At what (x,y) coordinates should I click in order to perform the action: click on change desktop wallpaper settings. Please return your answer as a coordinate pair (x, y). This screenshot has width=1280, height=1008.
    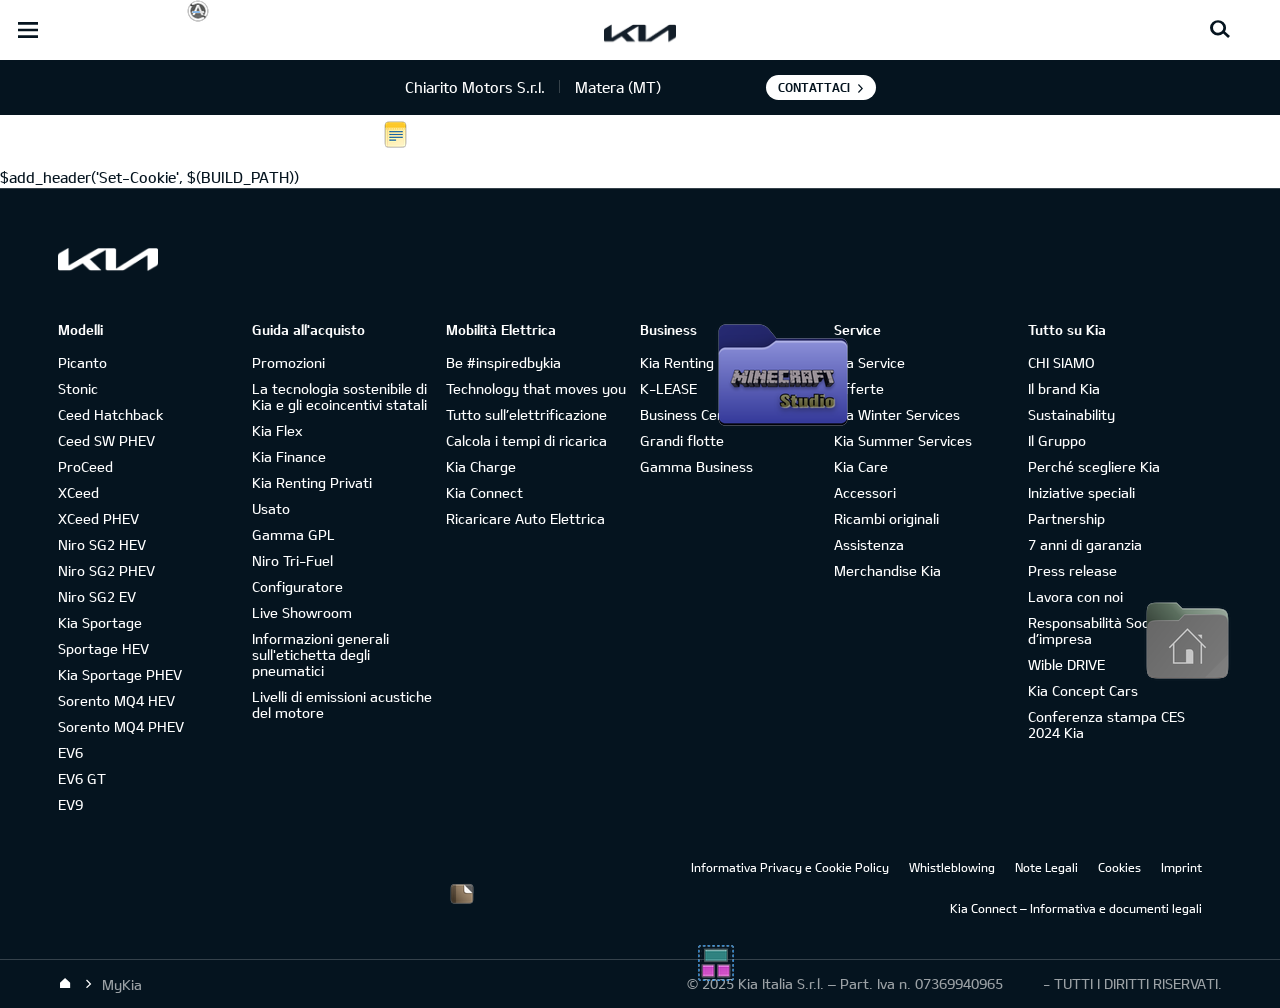
    Looking at the image, I should click on (462, 893).